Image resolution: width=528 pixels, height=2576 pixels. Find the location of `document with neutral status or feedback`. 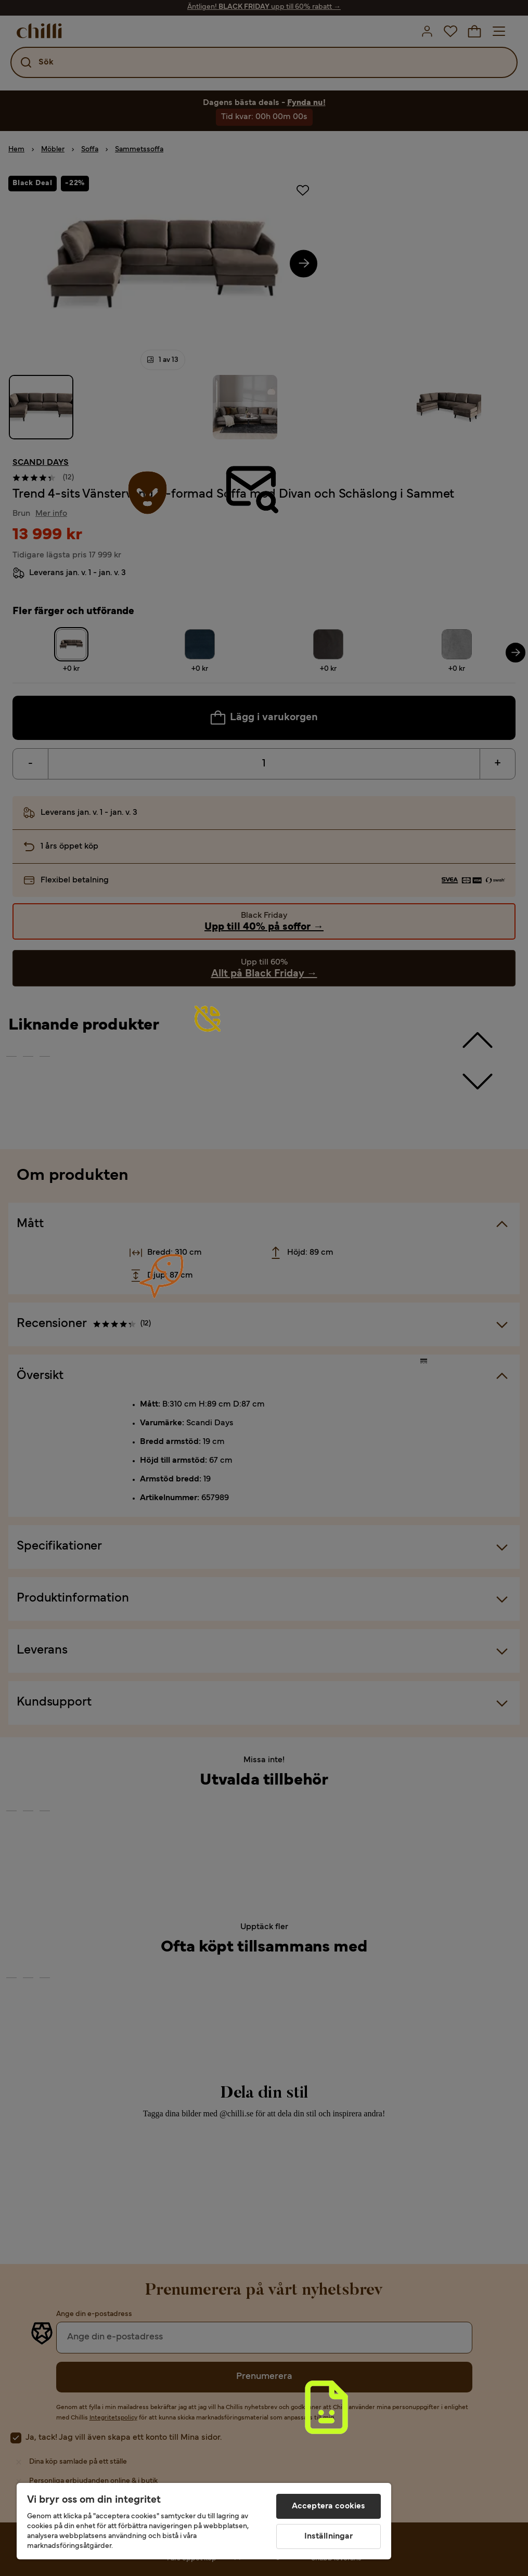

document with neutral status or feedback is located at coordinates (326, 2407).